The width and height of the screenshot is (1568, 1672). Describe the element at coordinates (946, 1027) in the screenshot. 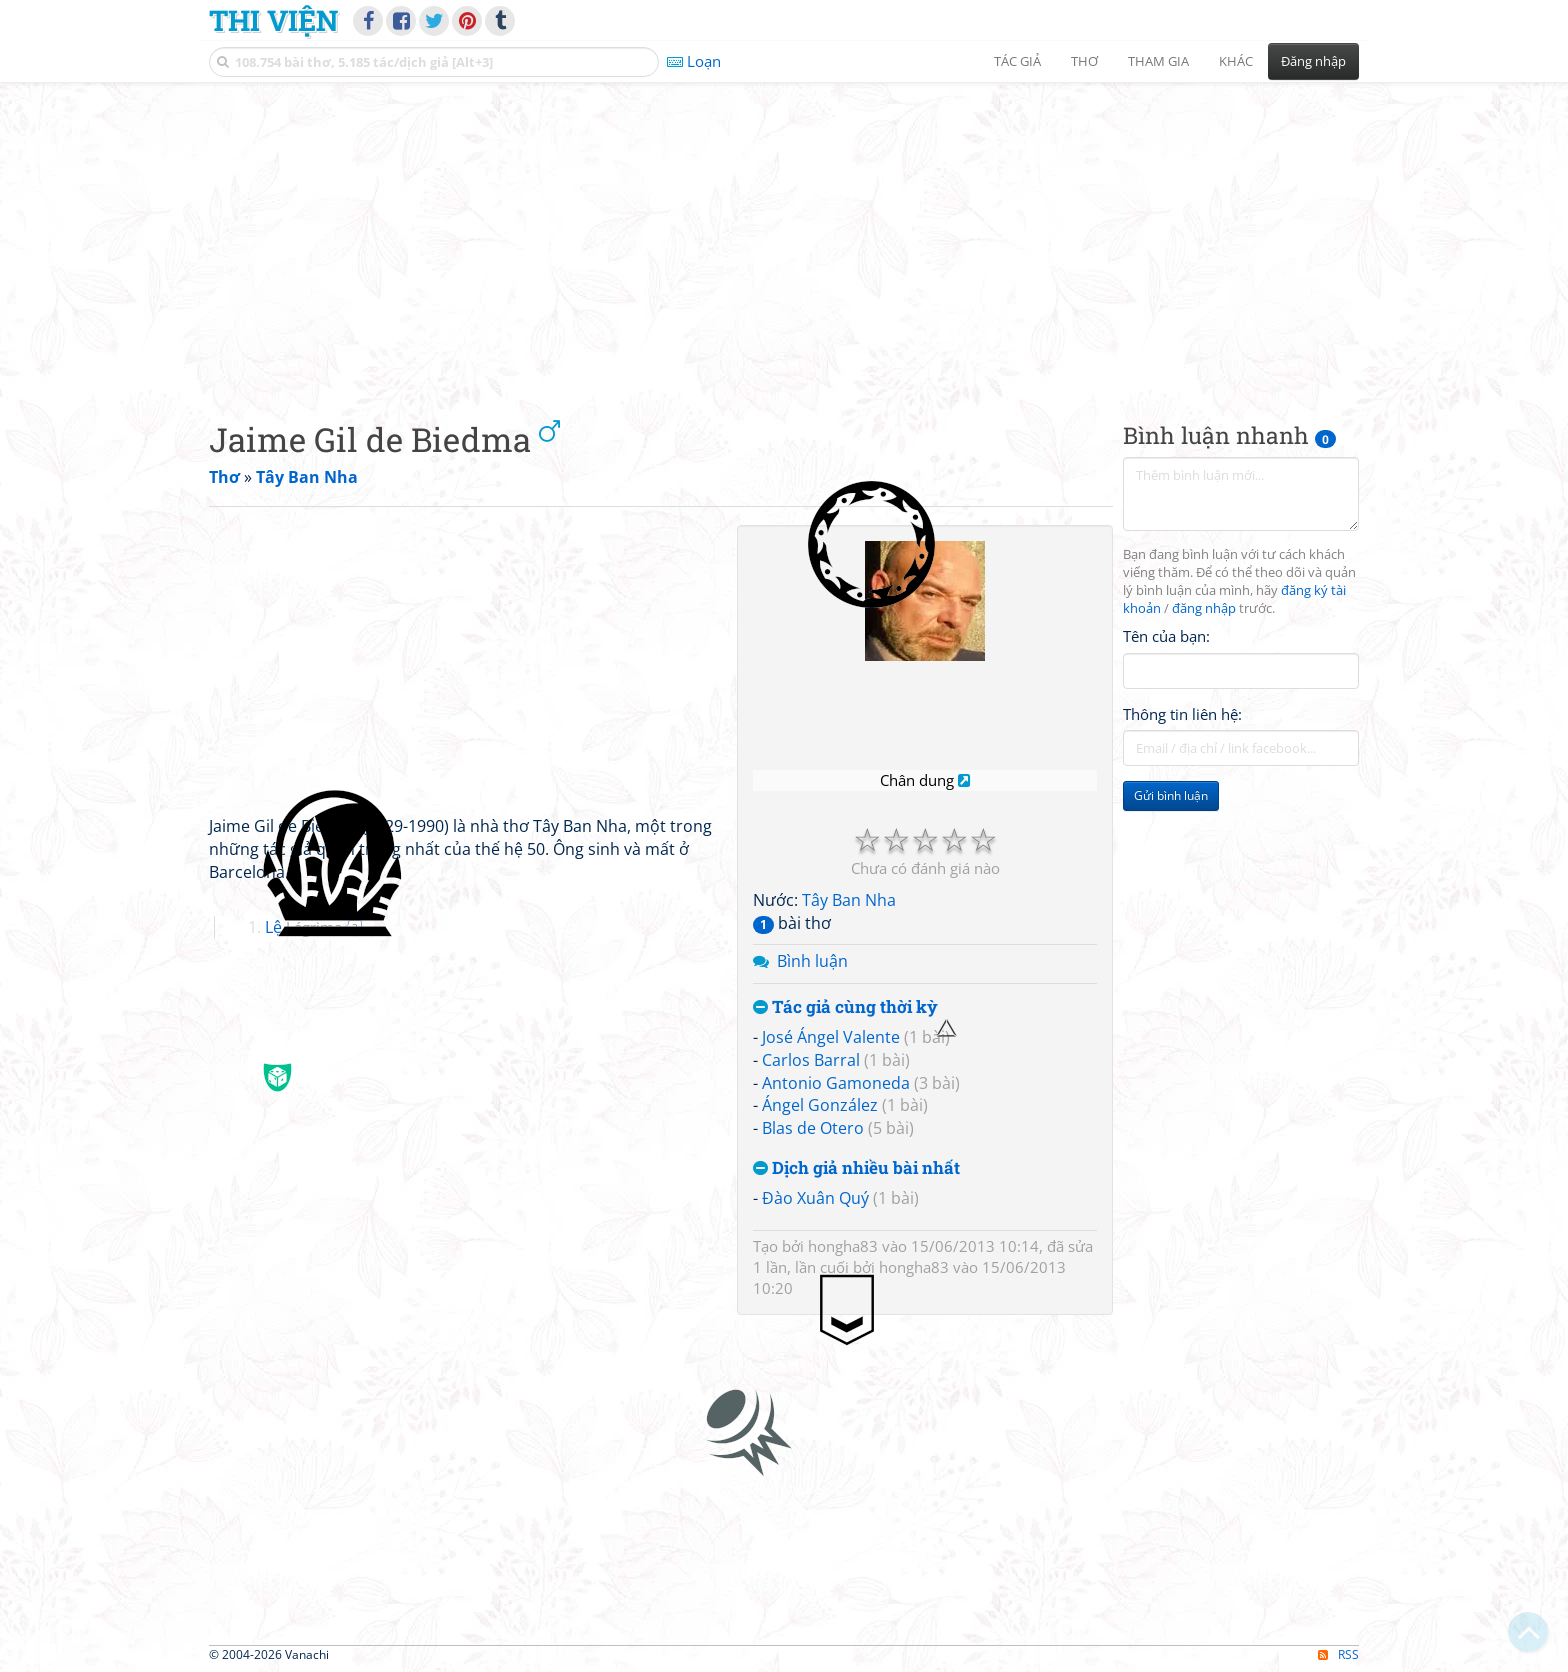

I see `set target or objective marker` at that location.